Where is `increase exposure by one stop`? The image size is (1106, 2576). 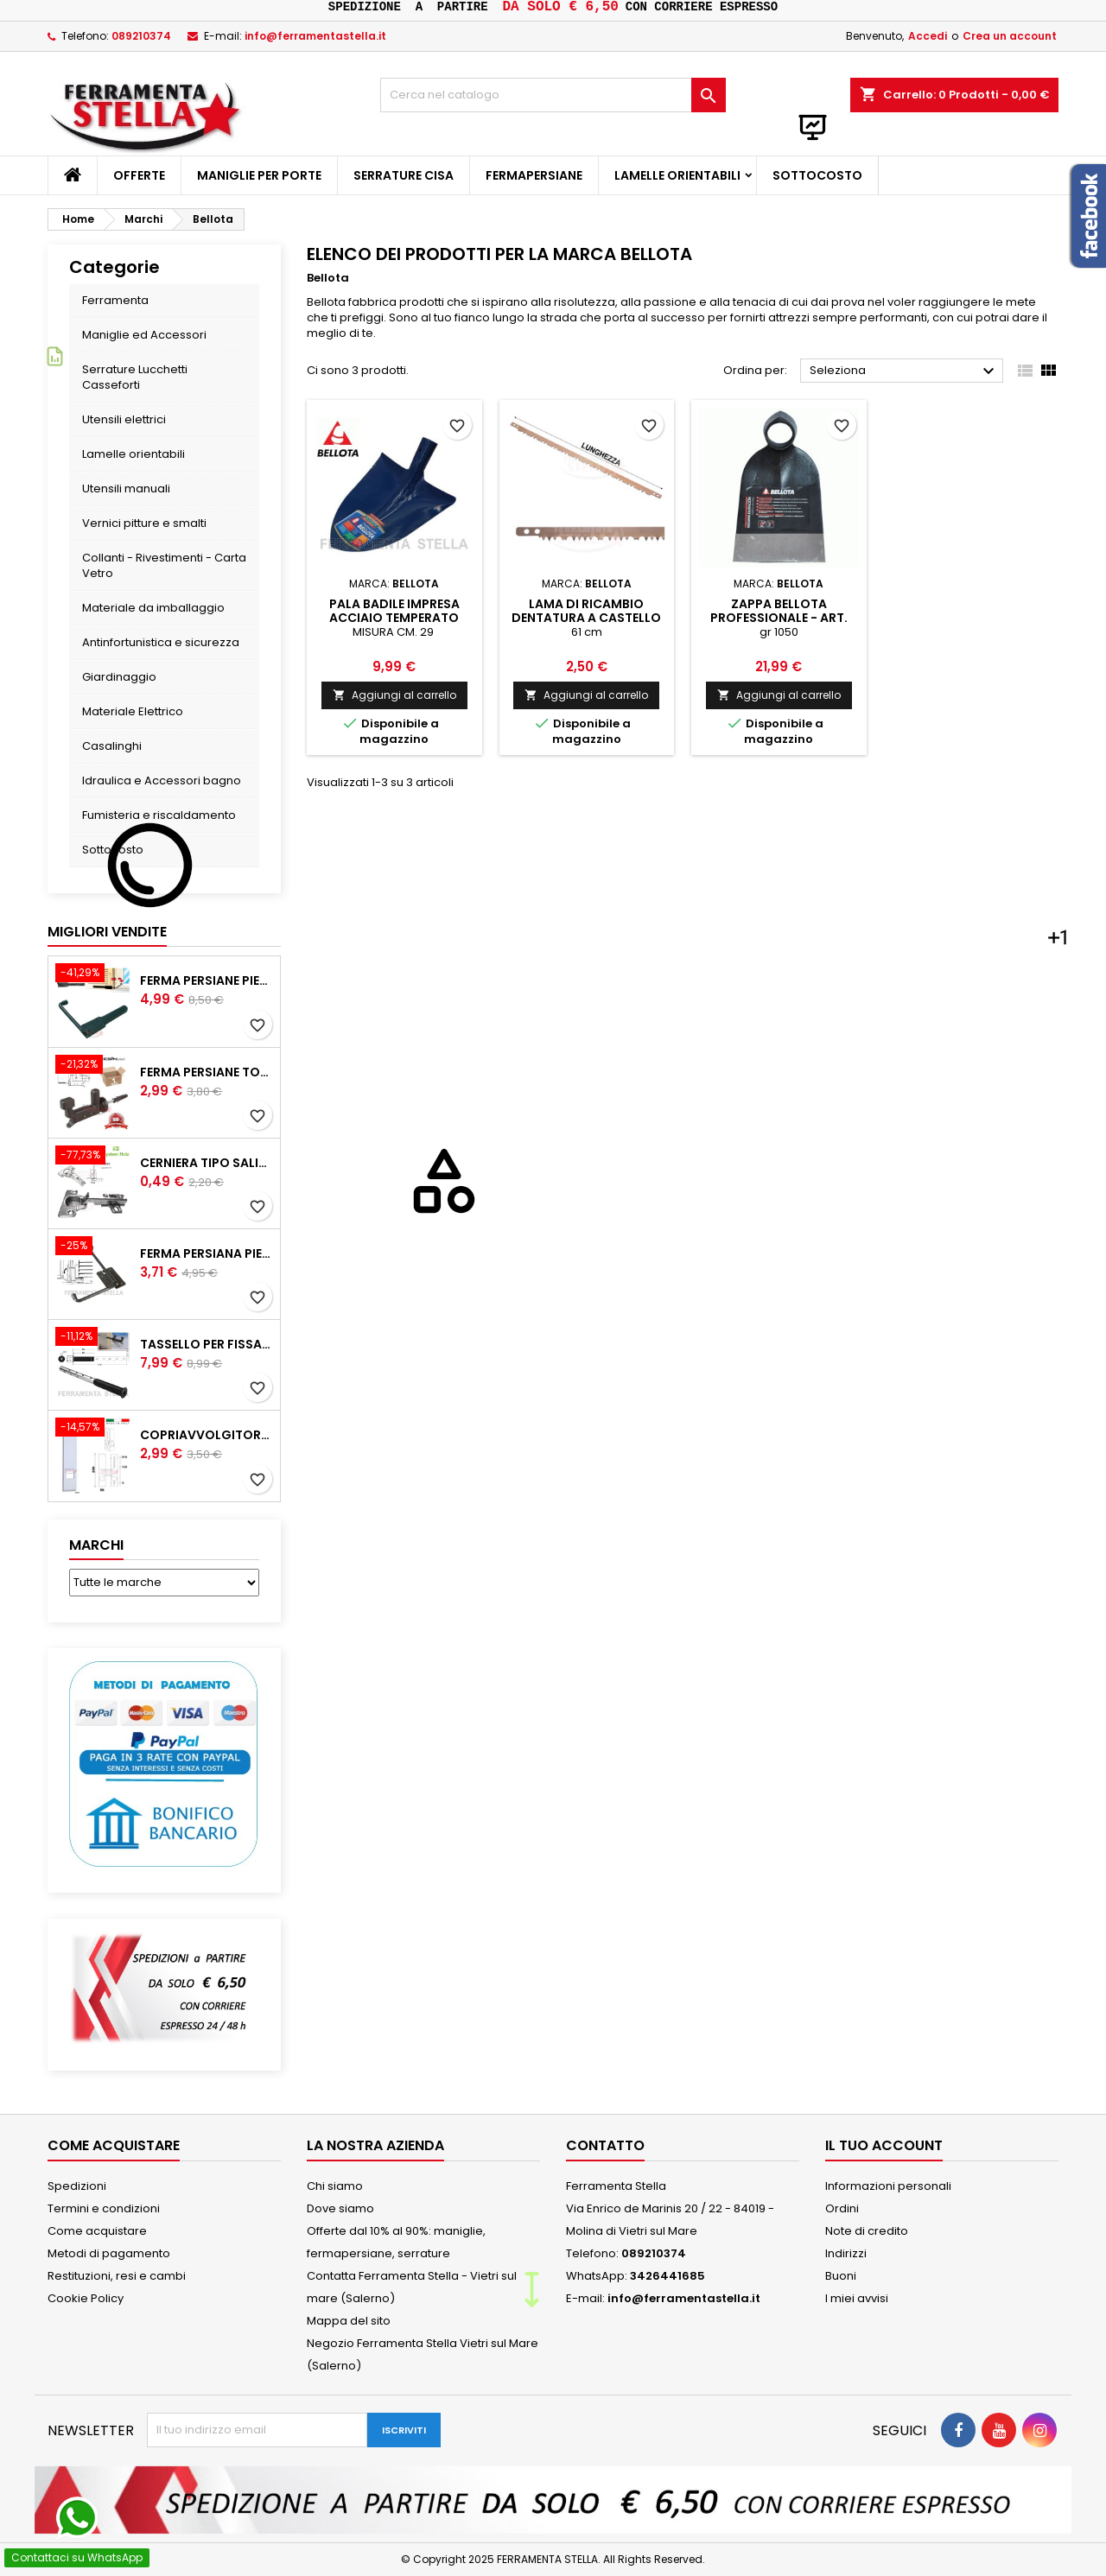 increase exposure by one stop is located at coordinates (1057, 937).